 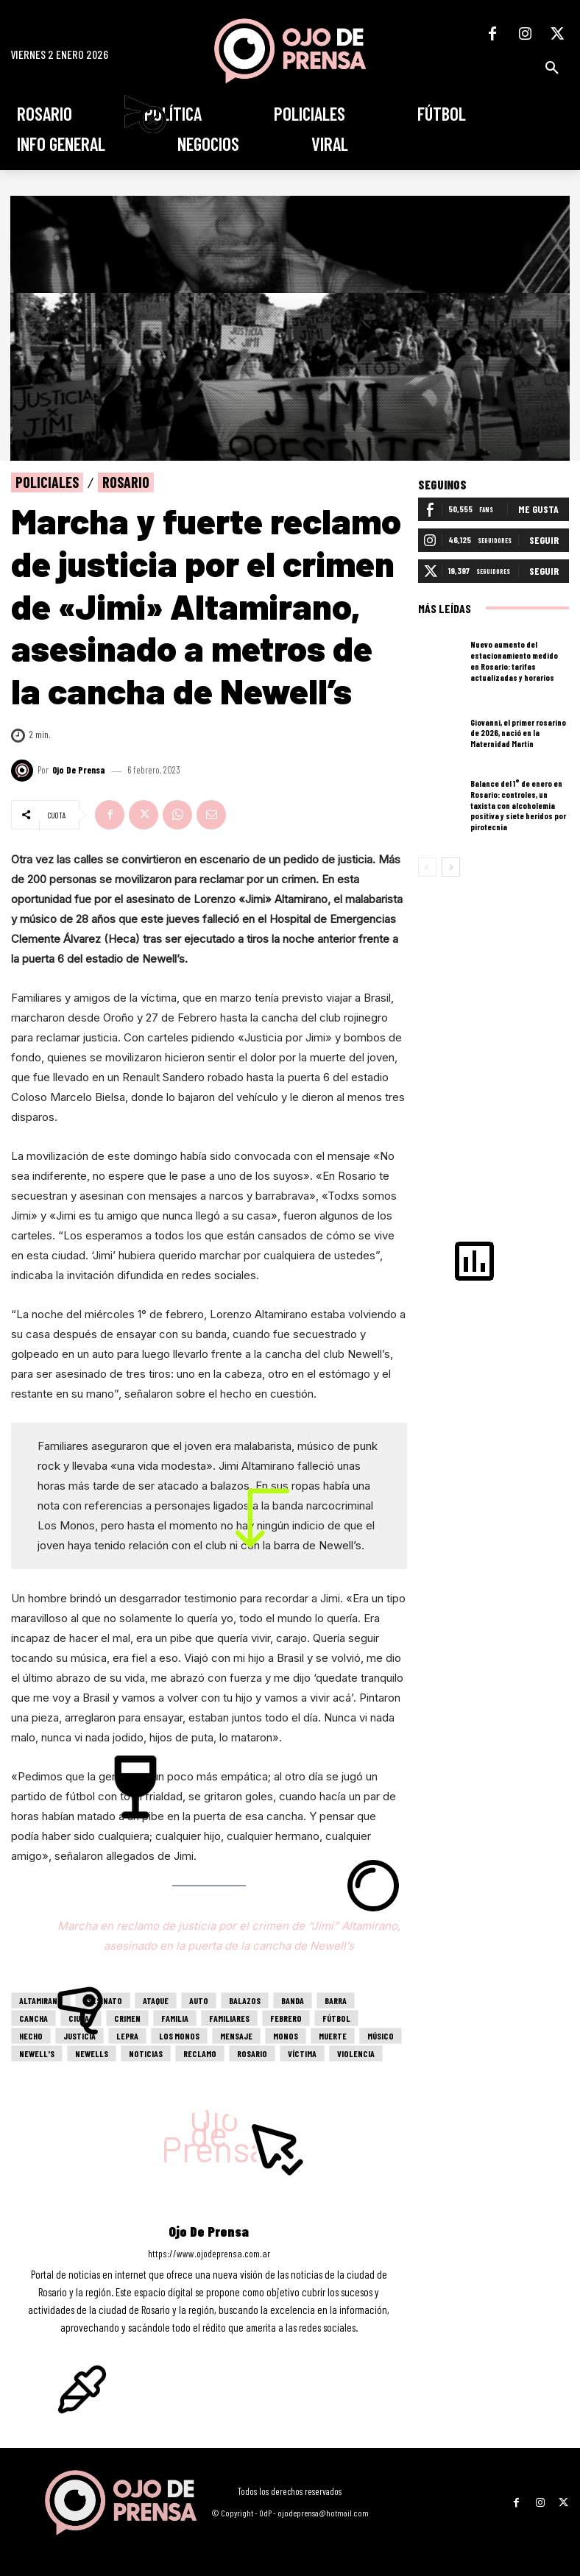 What do you see at coordinates (144, 111) in the screenshot?
I see `cancel a scheduled message` at bounding box center [144, 111].